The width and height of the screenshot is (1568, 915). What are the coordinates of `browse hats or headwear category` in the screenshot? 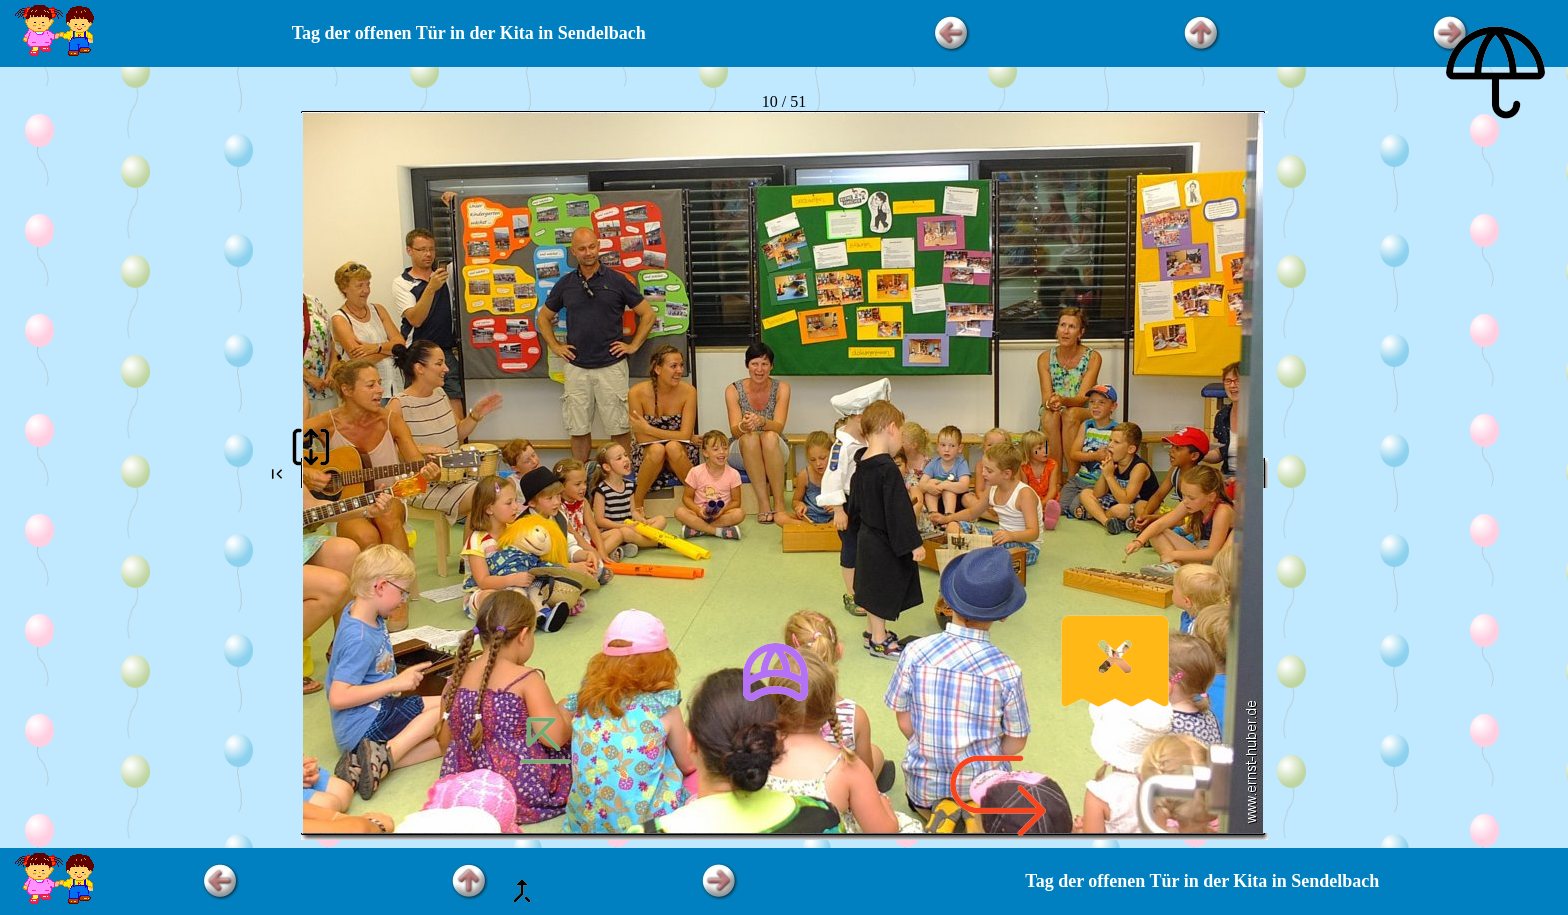 It's located at (775, 675).